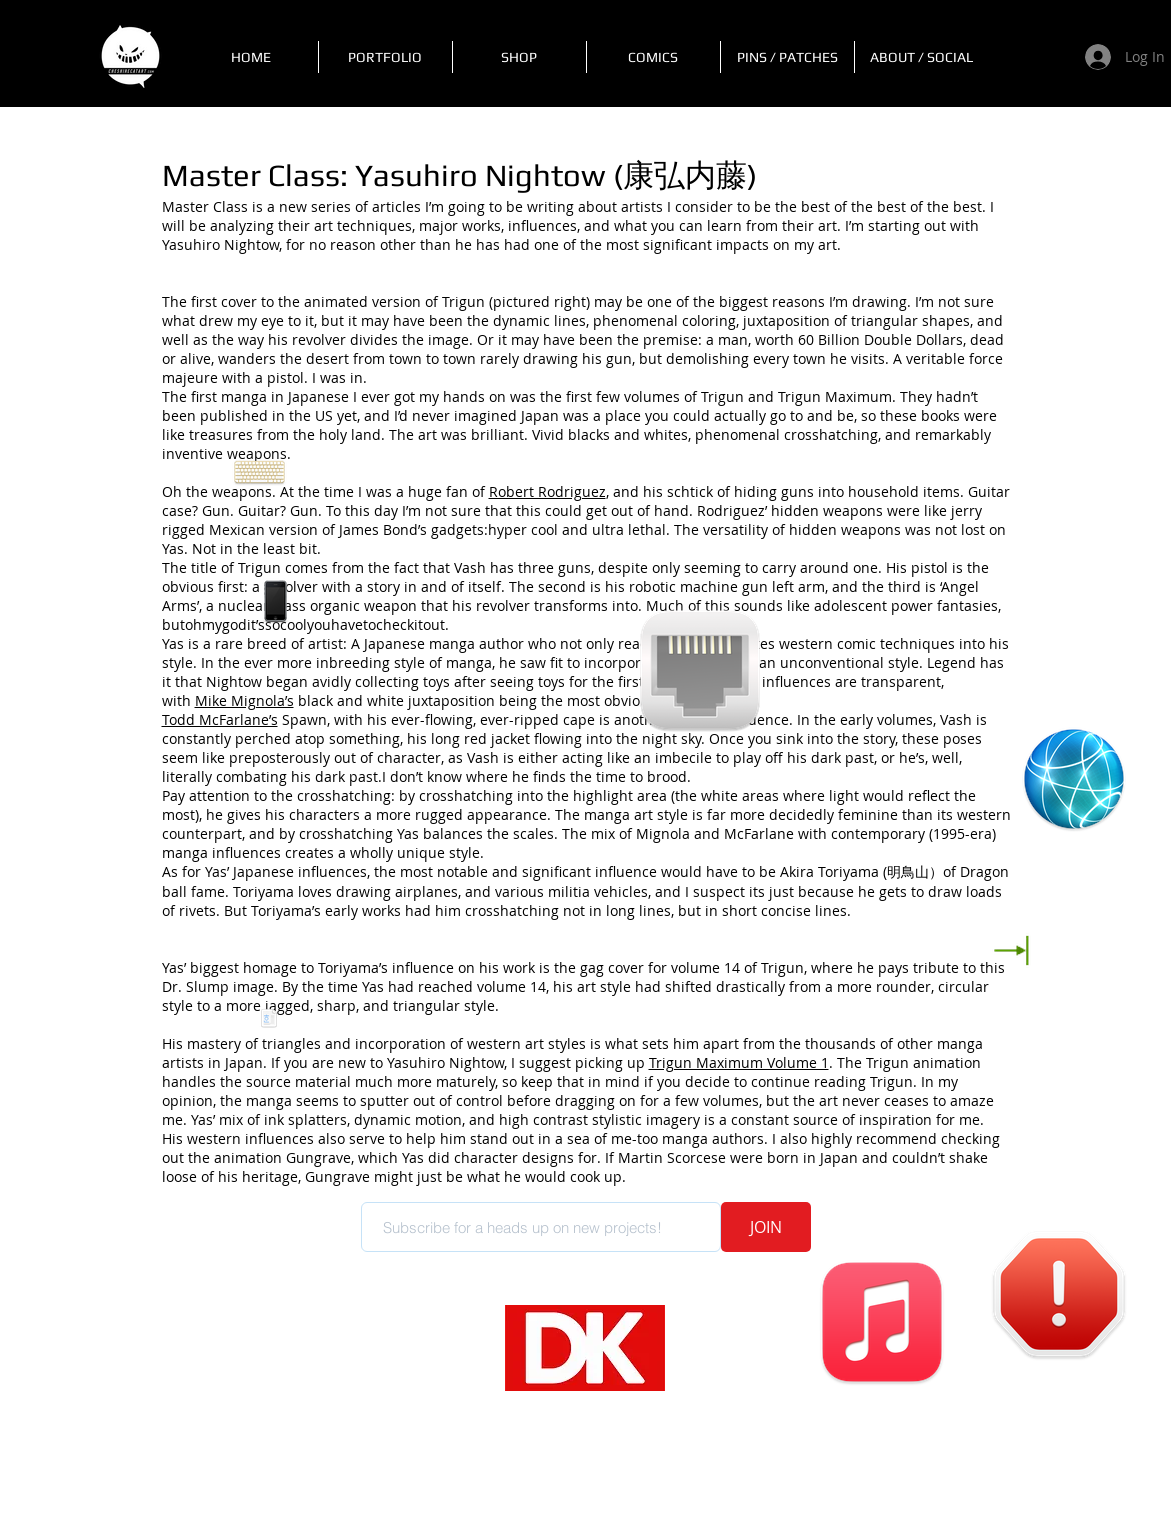 The width and height of the screenshot is (1171, 1536). Describe the element at coordinates (259, 472) in the screenshot. I see `indicates keyboard with yellow backlighting enabled` at that location.